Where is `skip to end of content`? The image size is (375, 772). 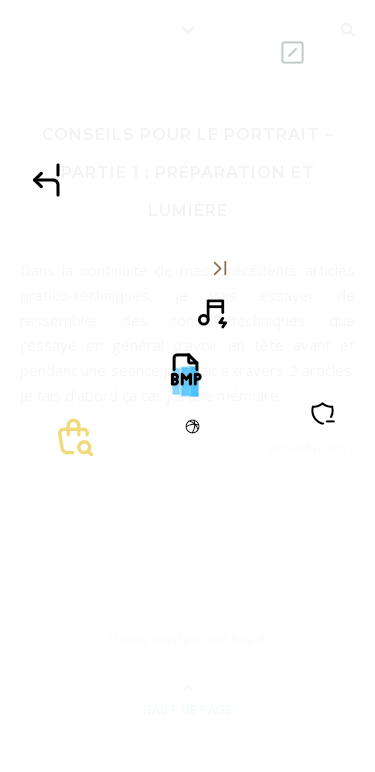 skip to end of content is located at coordinates (220, 268).